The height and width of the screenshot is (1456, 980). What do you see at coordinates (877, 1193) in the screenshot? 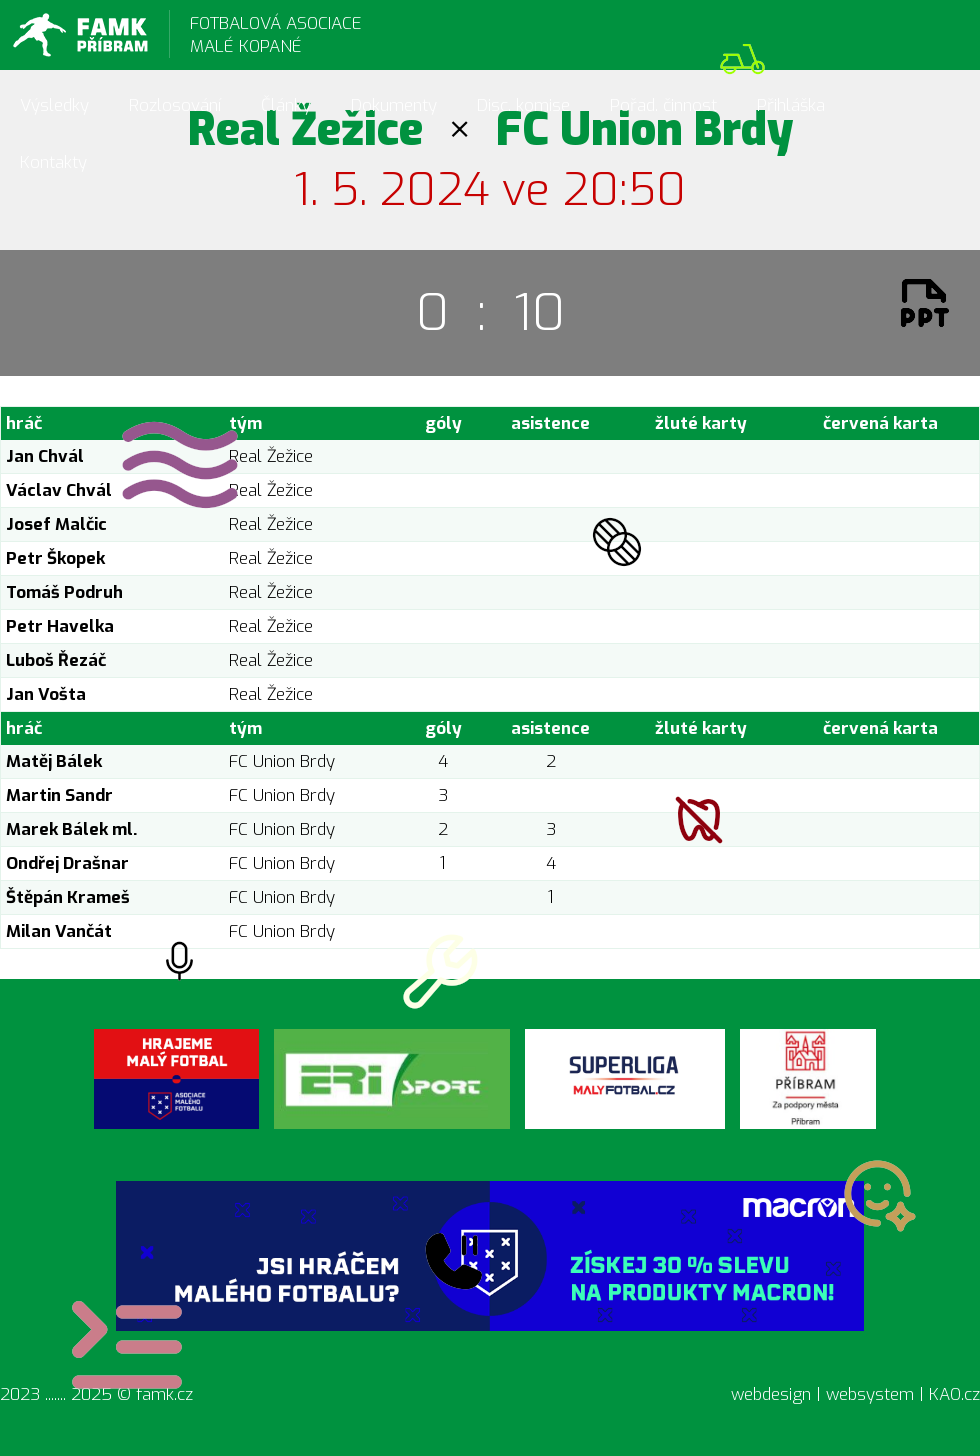
I see `add a reaction or emoji` at bounding box center [877, 1193].